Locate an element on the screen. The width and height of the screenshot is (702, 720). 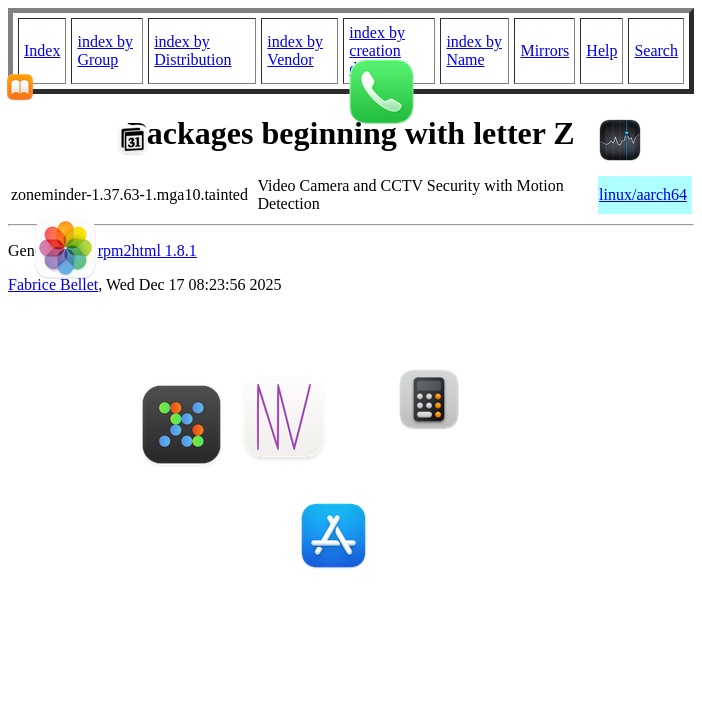
launch nvtop gpu monitoring application is located at coordinates (284, 417).